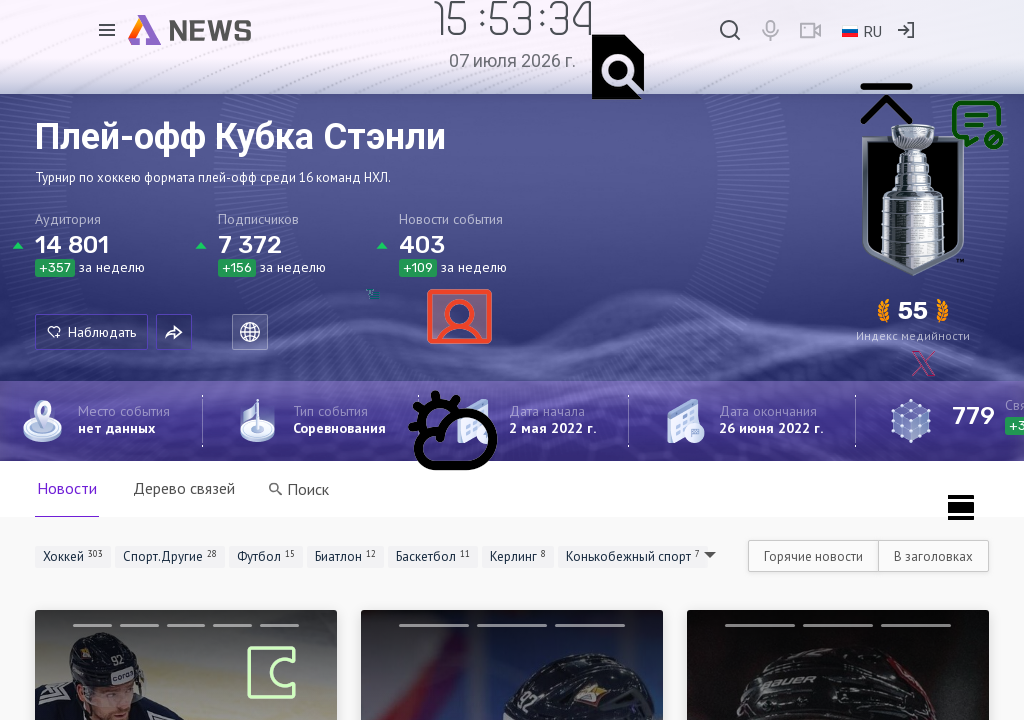 The image size is (1024, 720). I want to click on open the X (formerly Twitter) app, so click(923, 363).